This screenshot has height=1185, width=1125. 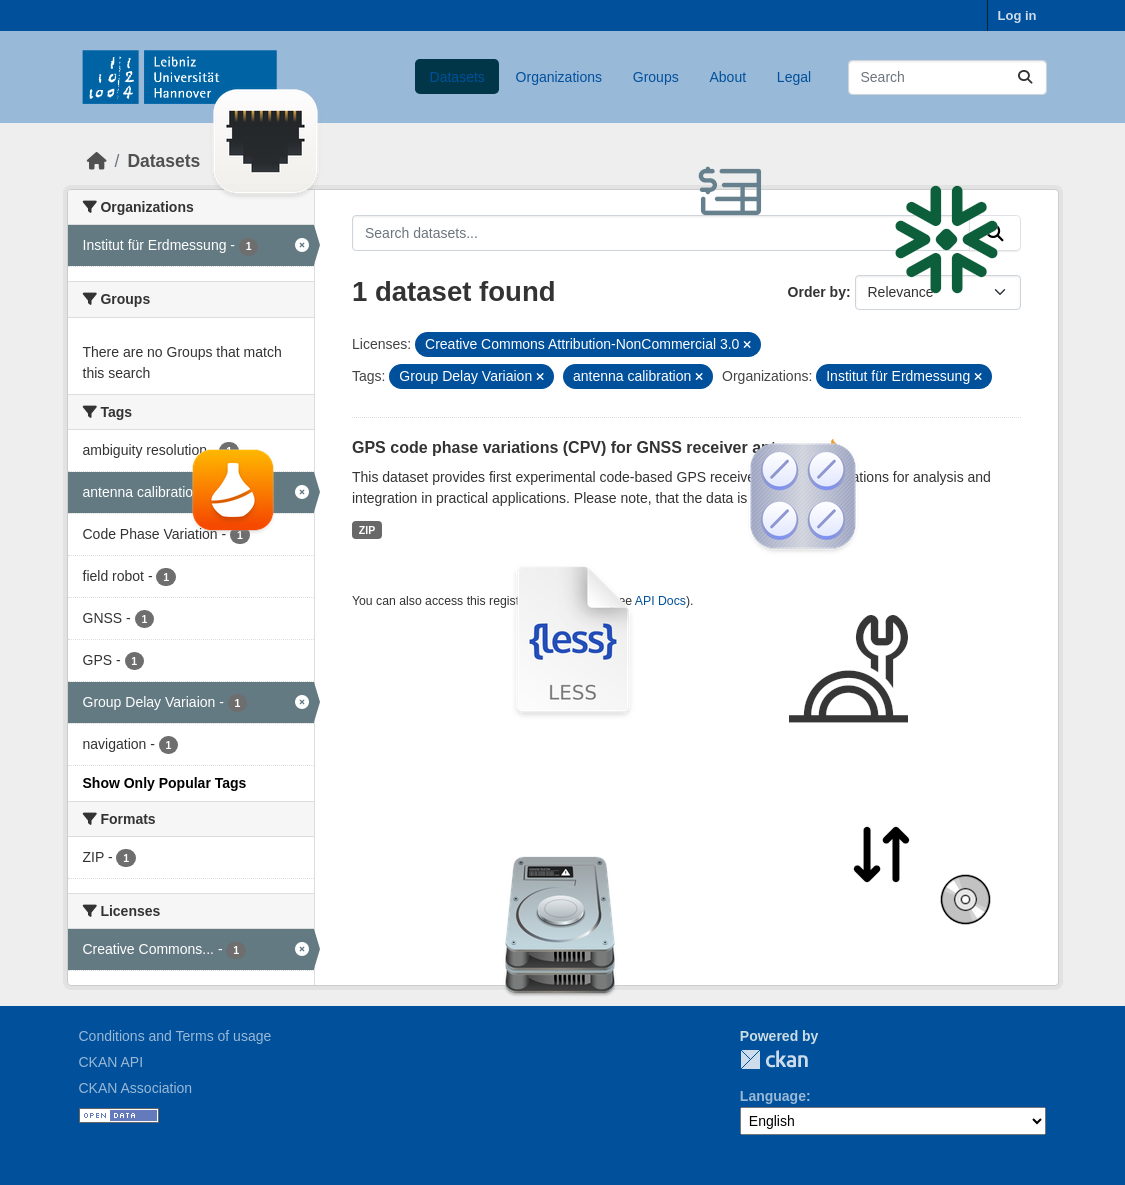 I want to click on connect to Snowflake data platform, so click(x=946, y=239).